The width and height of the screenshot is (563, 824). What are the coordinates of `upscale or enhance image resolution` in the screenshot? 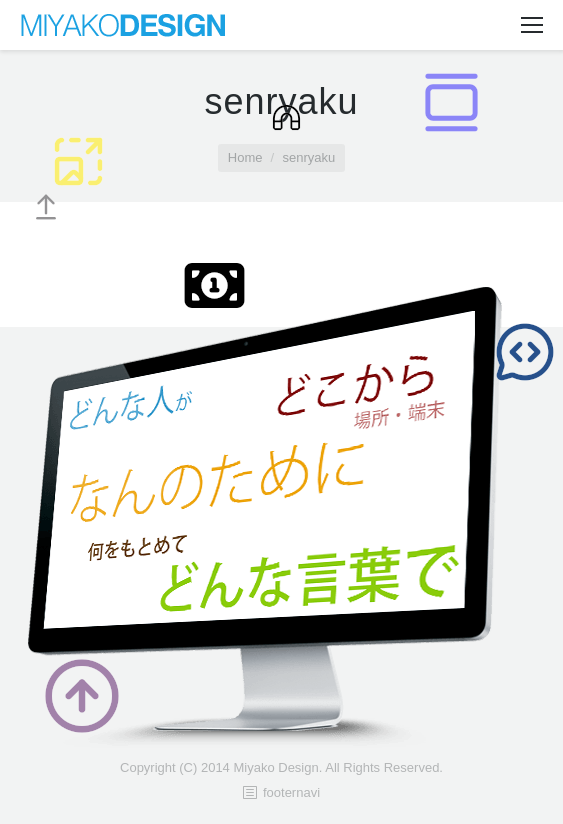 It's located at (78, 161).